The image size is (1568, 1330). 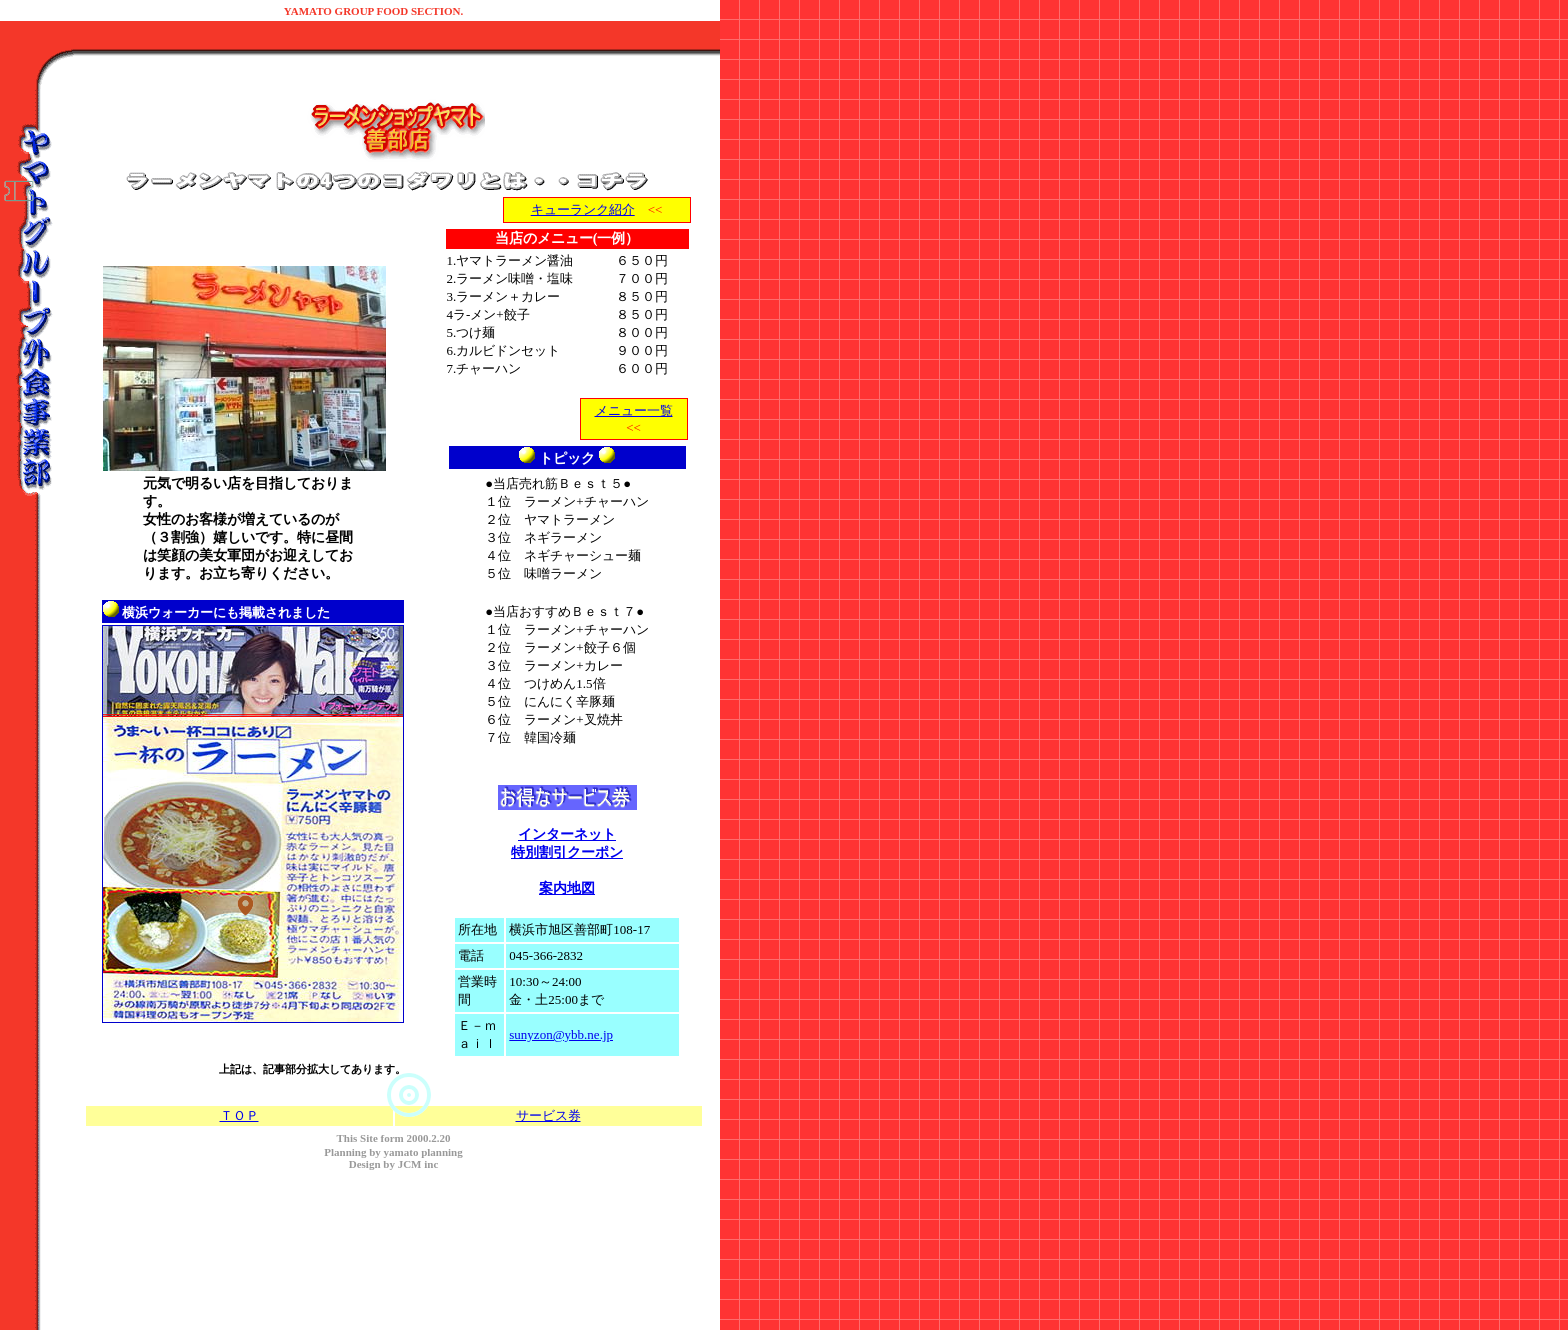 I want to click on play or access music library, so click(x=409, y=1095).